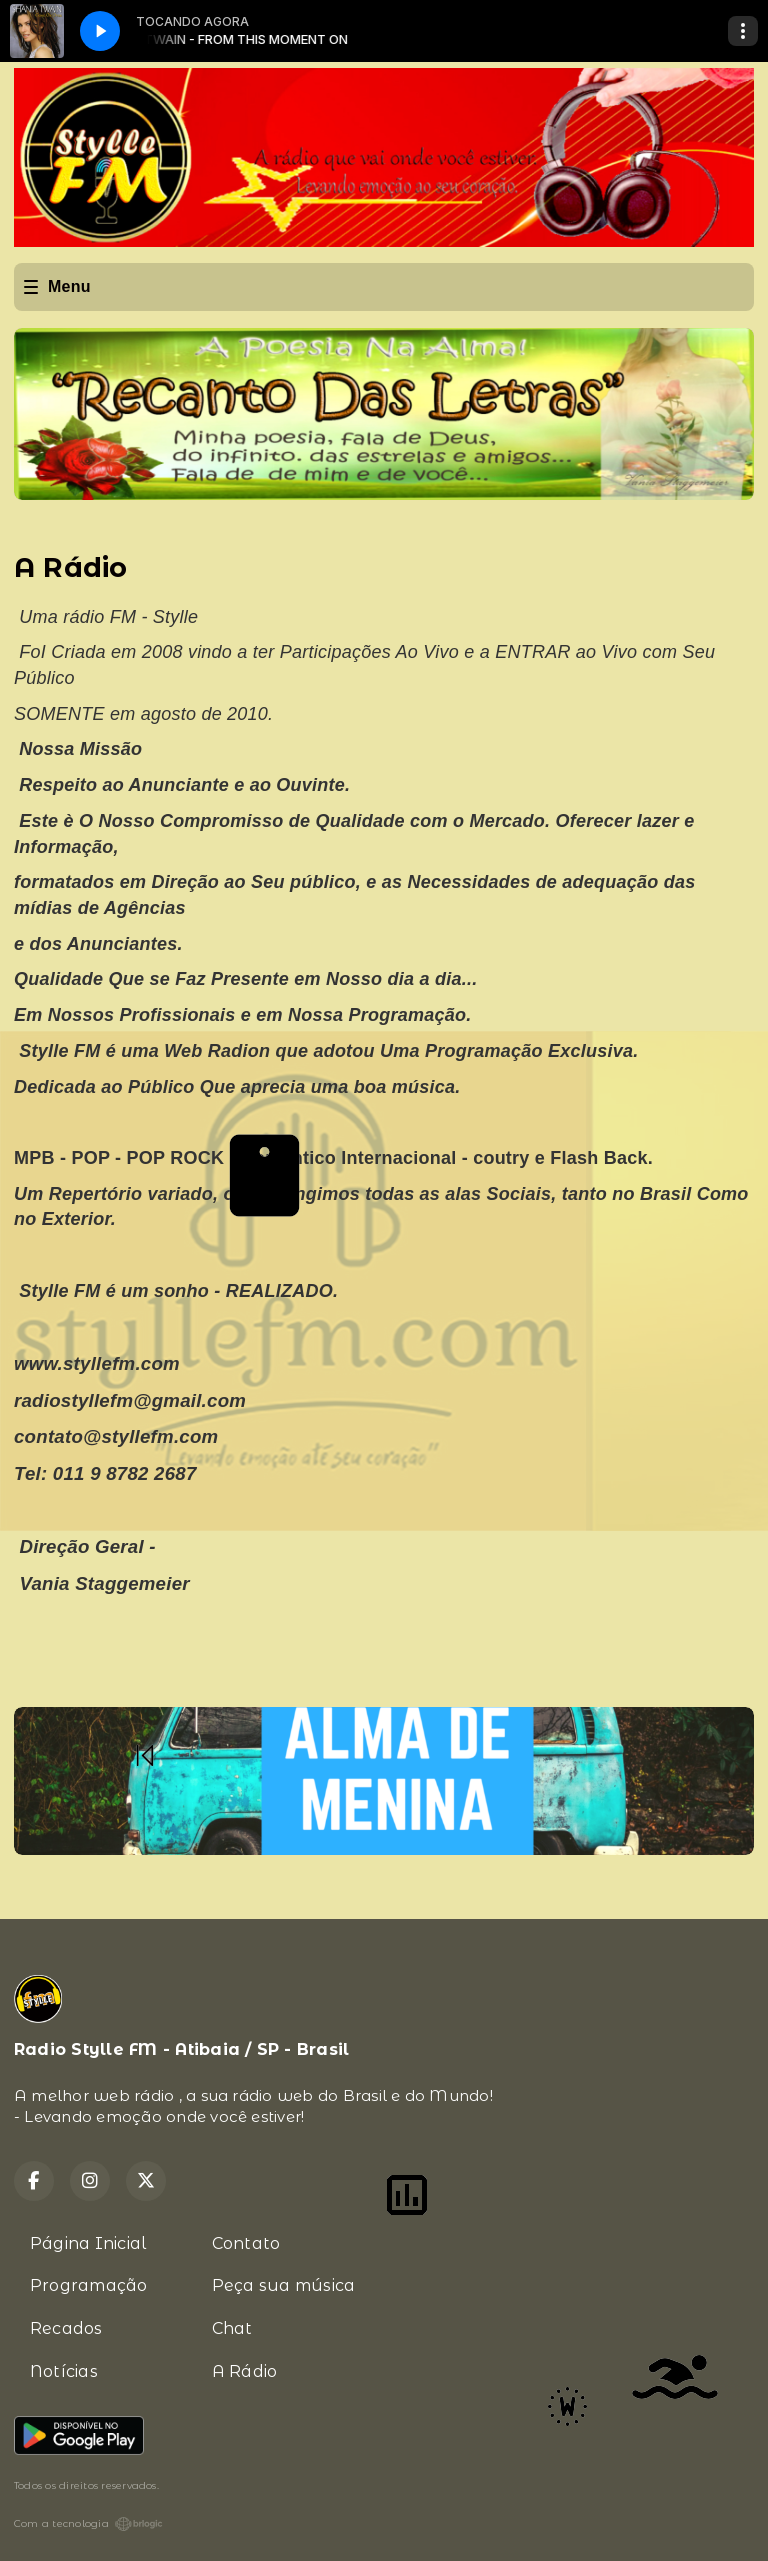 This screenshot has height=2561, width=768. I want to click on go to the beginning or first item, so click(144, 1755).